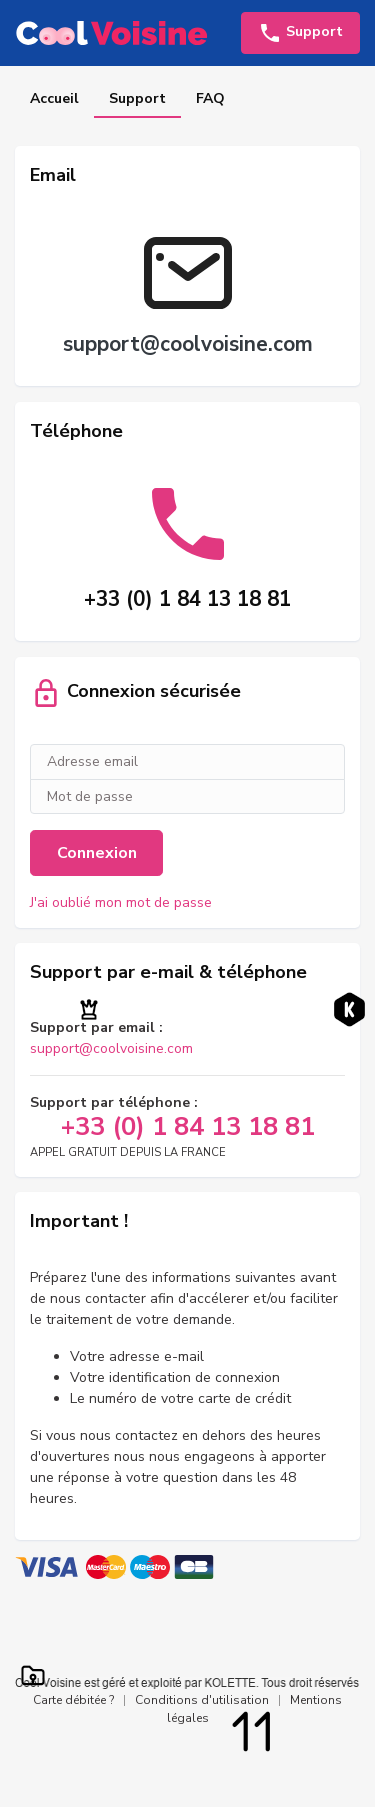 The width and height of the screenshot is (375, 1807). Describe the element at coordinates (33, 1676) in the screenshot. I see `access root directory` at that location.